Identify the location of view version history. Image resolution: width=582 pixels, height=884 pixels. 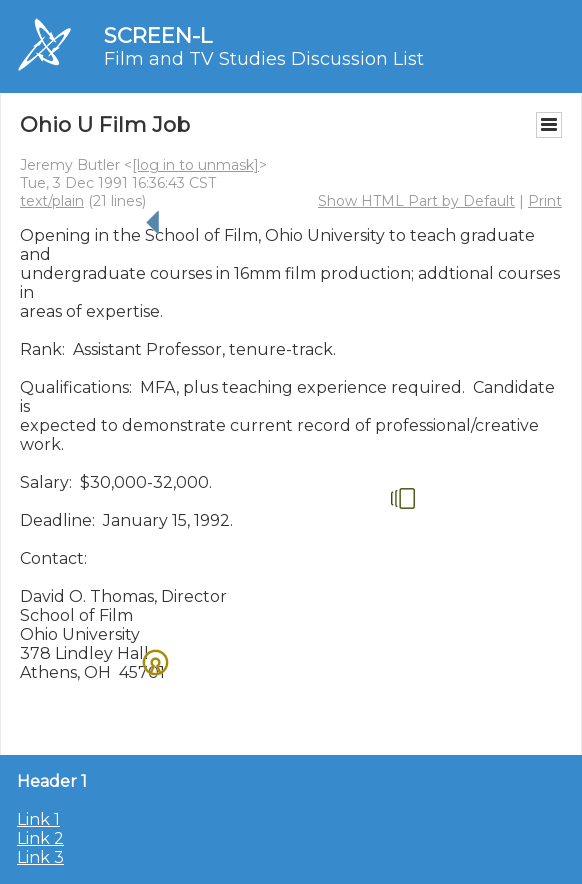
(403, 498).